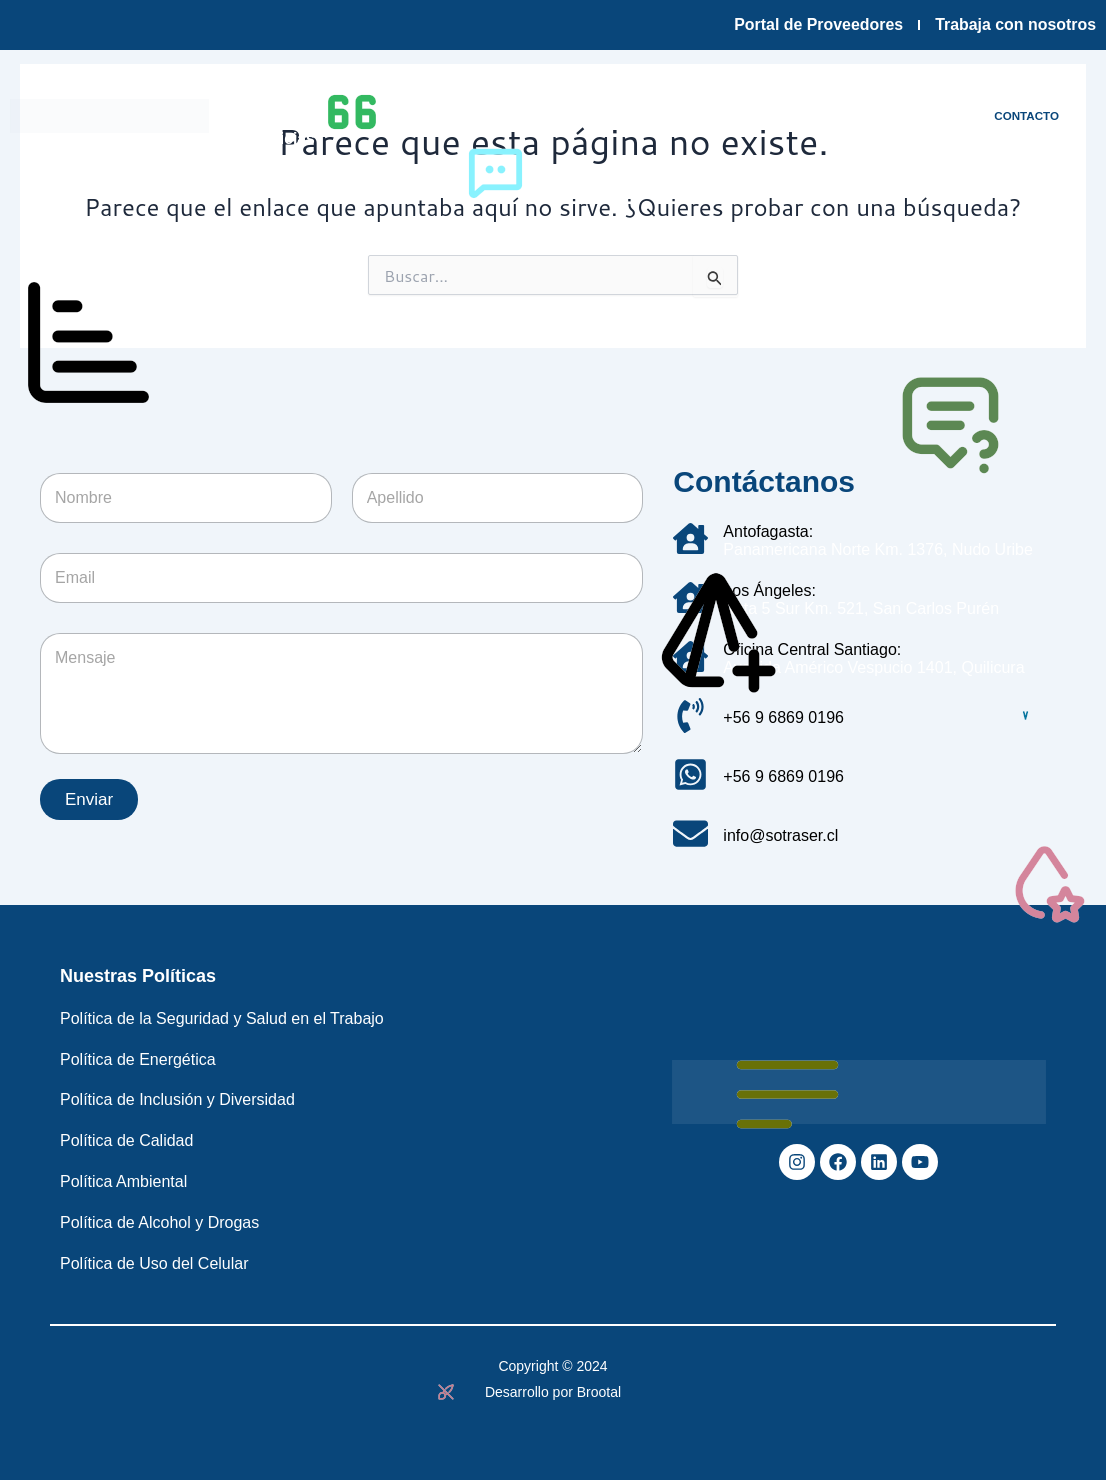 Image resolution: width=1106 pixels, height=1480 pixels. I want to click on view growth analytics or statistics, so click(88, 342).